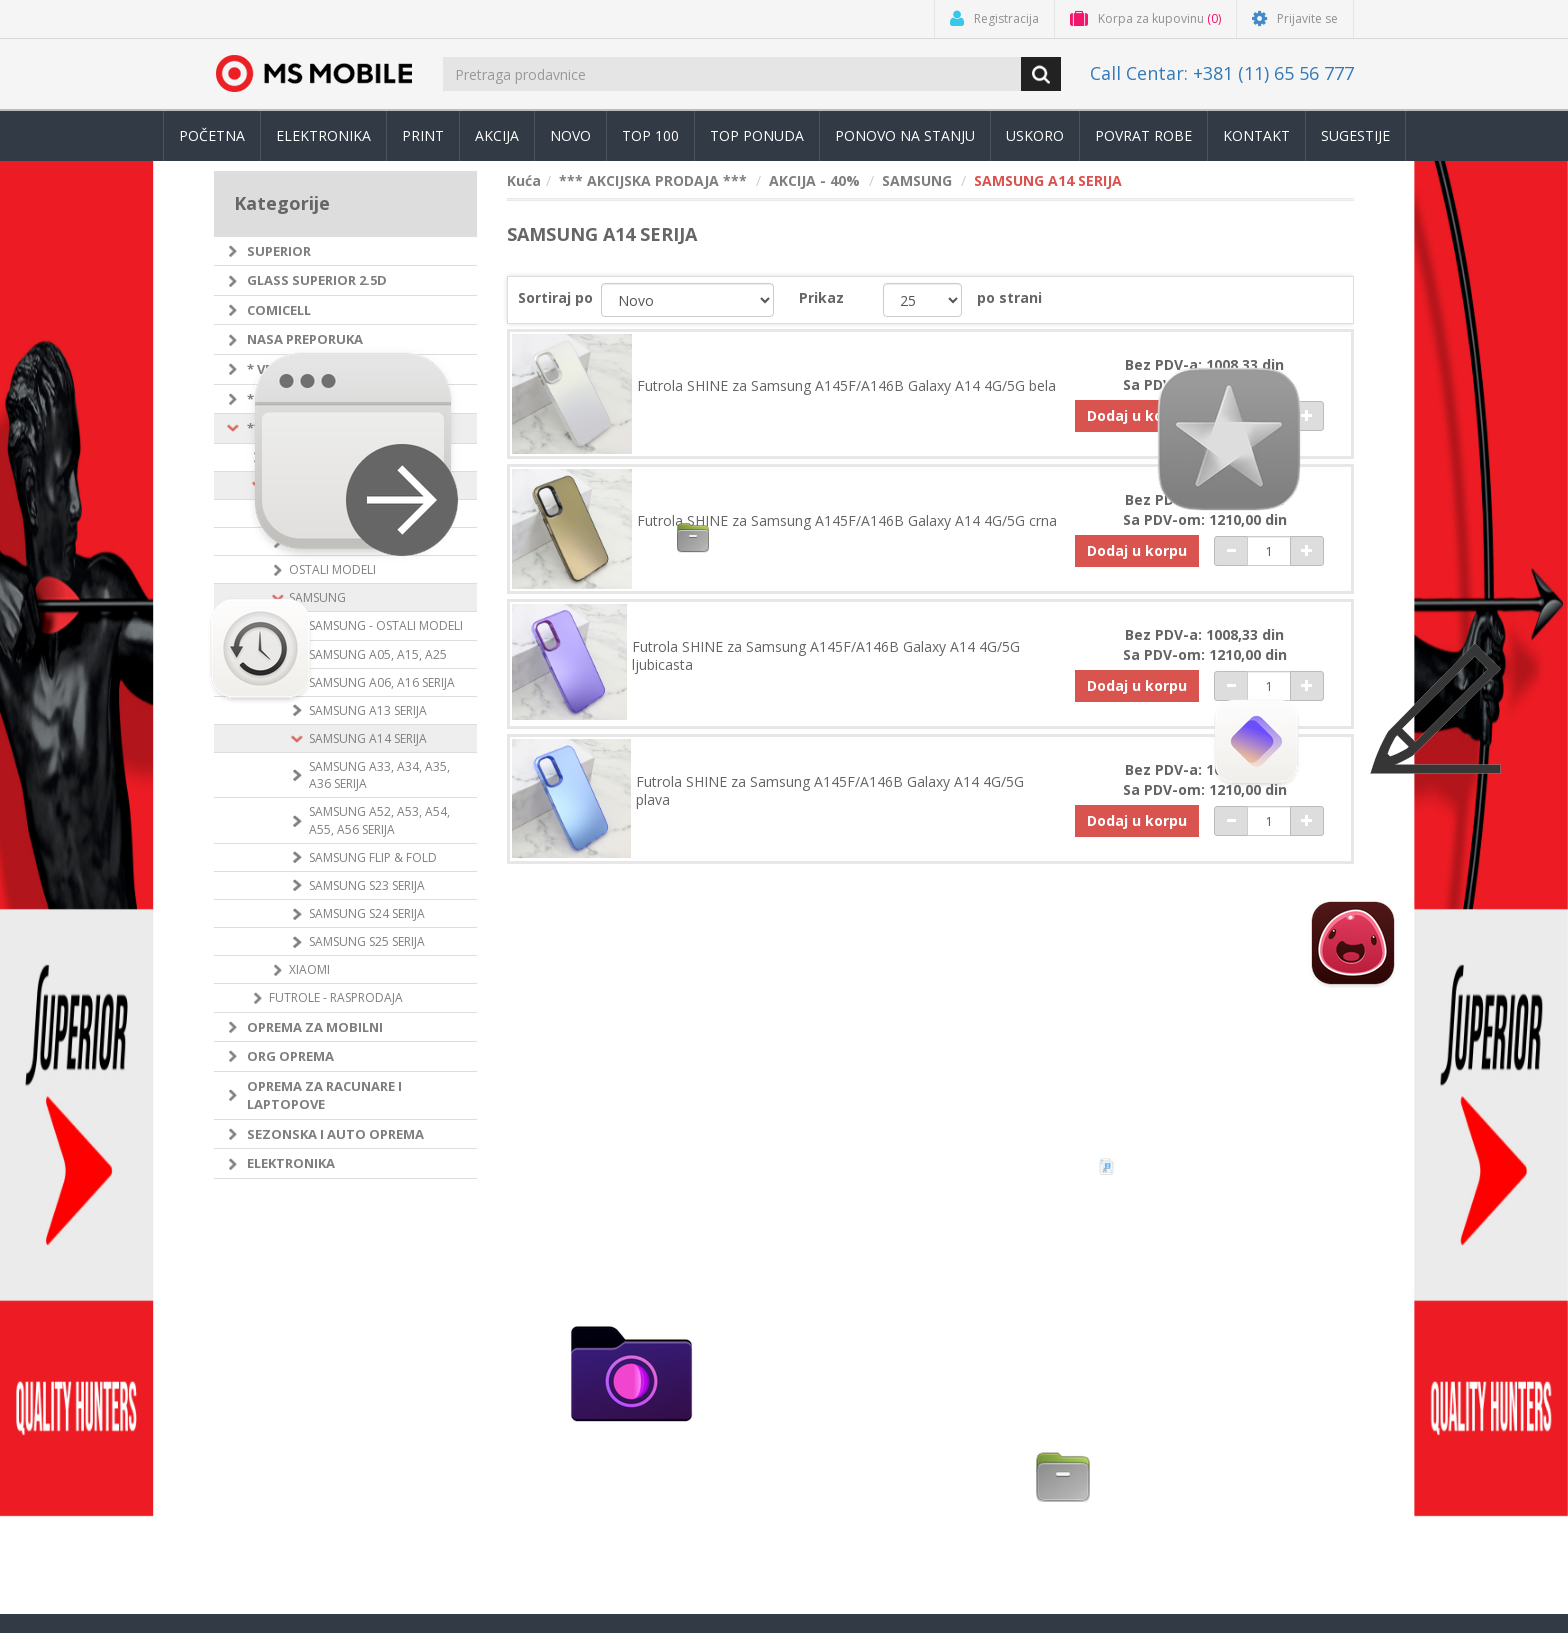  What do you see at coordinates (353, 451) in the screenshot?
I see `run or execute the current application` at bounding box center [353, 451].